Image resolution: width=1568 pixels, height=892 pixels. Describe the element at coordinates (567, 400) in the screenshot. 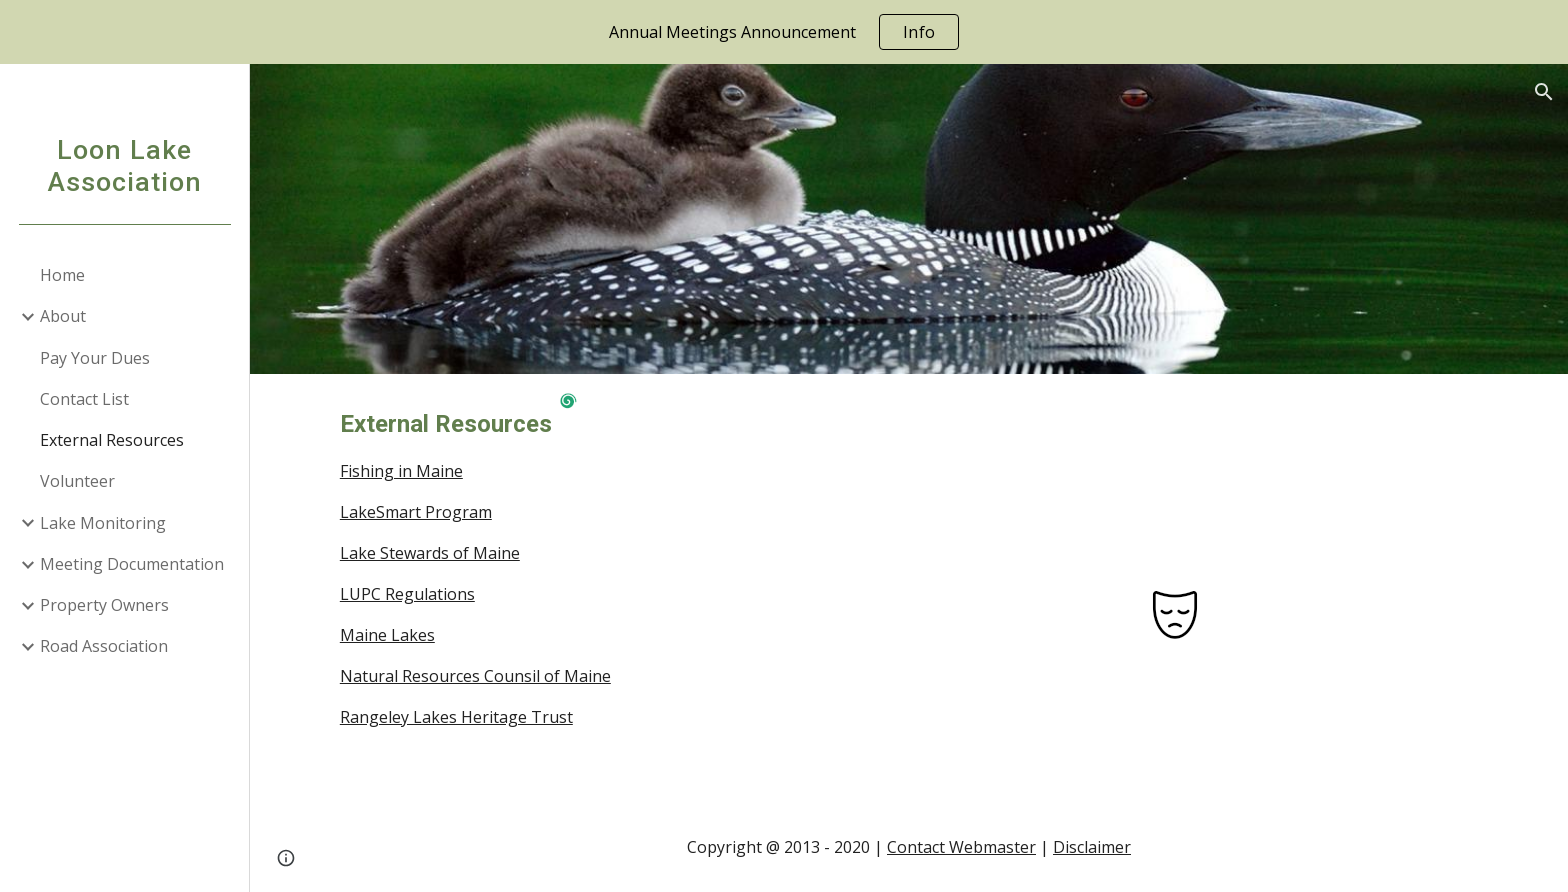

I see `indicates loading or processing content` at that location.